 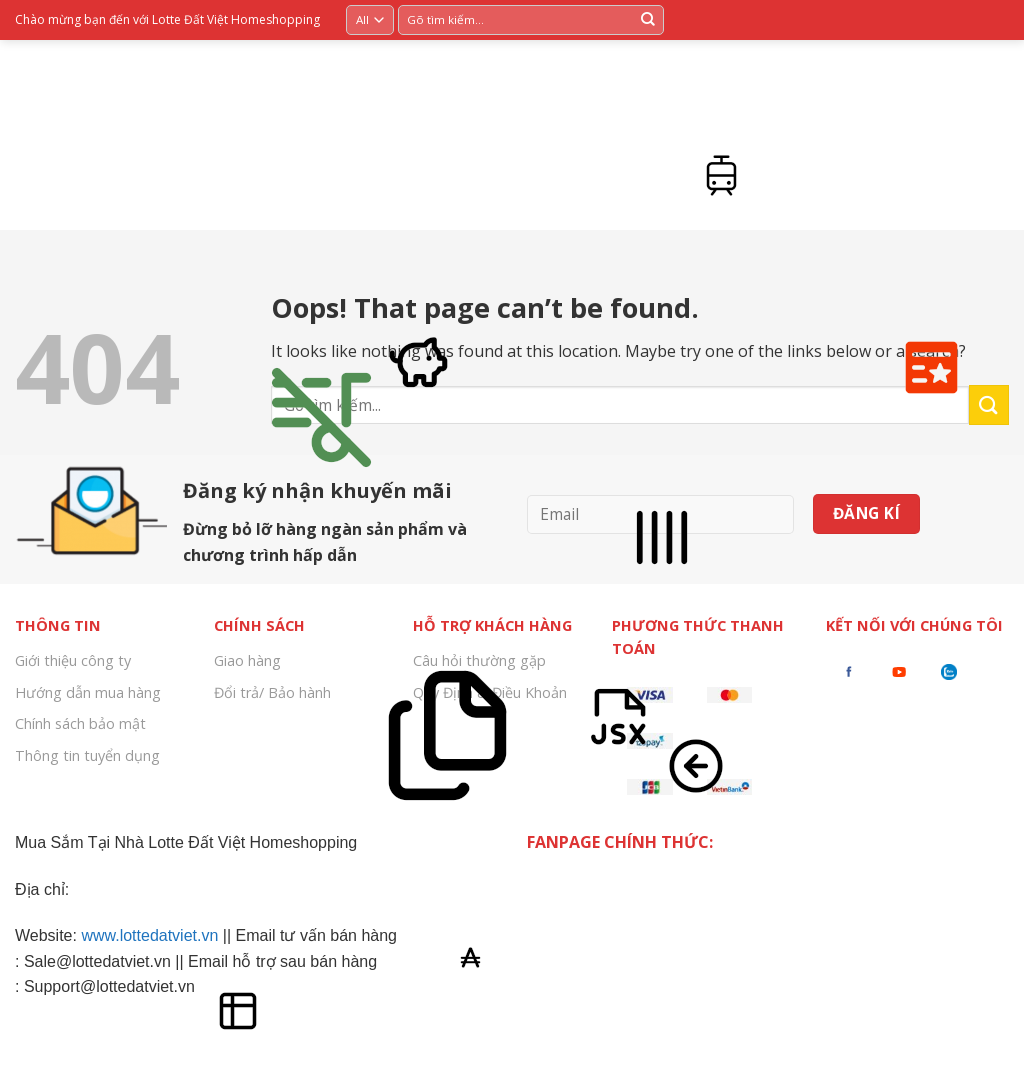 What do you see at coordinates (663, 537) in the screenshot?
I see `indicates a count or tally of four` at bounding box center [663, 537].